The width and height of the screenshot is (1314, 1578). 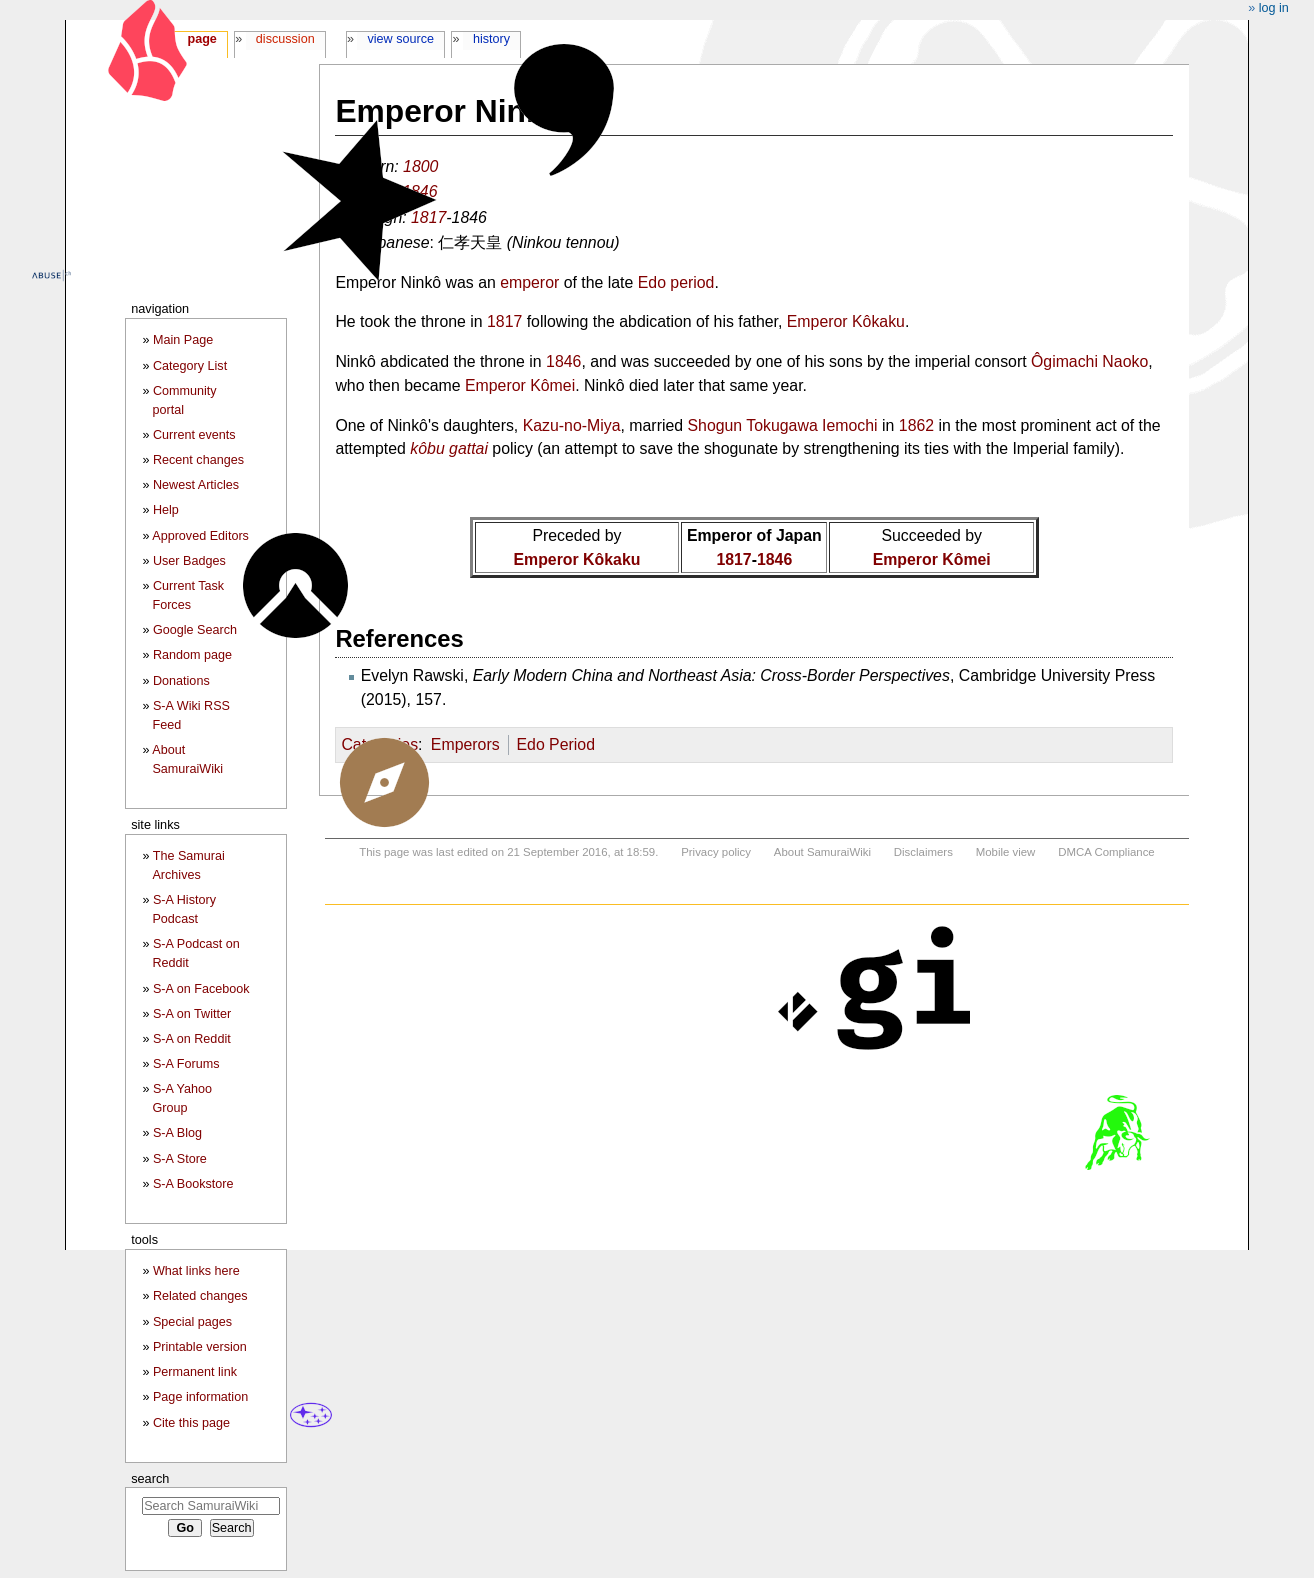 I want to click on visit abuse.ch website, so click(x=51, y=275).